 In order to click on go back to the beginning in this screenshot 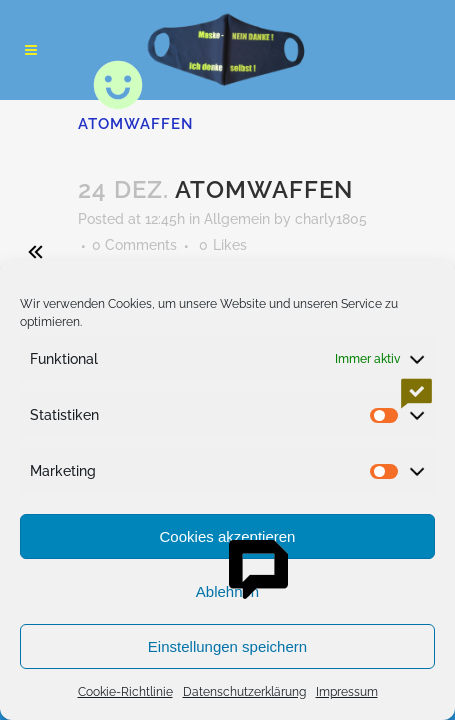, I will do `click(36, 252)`.